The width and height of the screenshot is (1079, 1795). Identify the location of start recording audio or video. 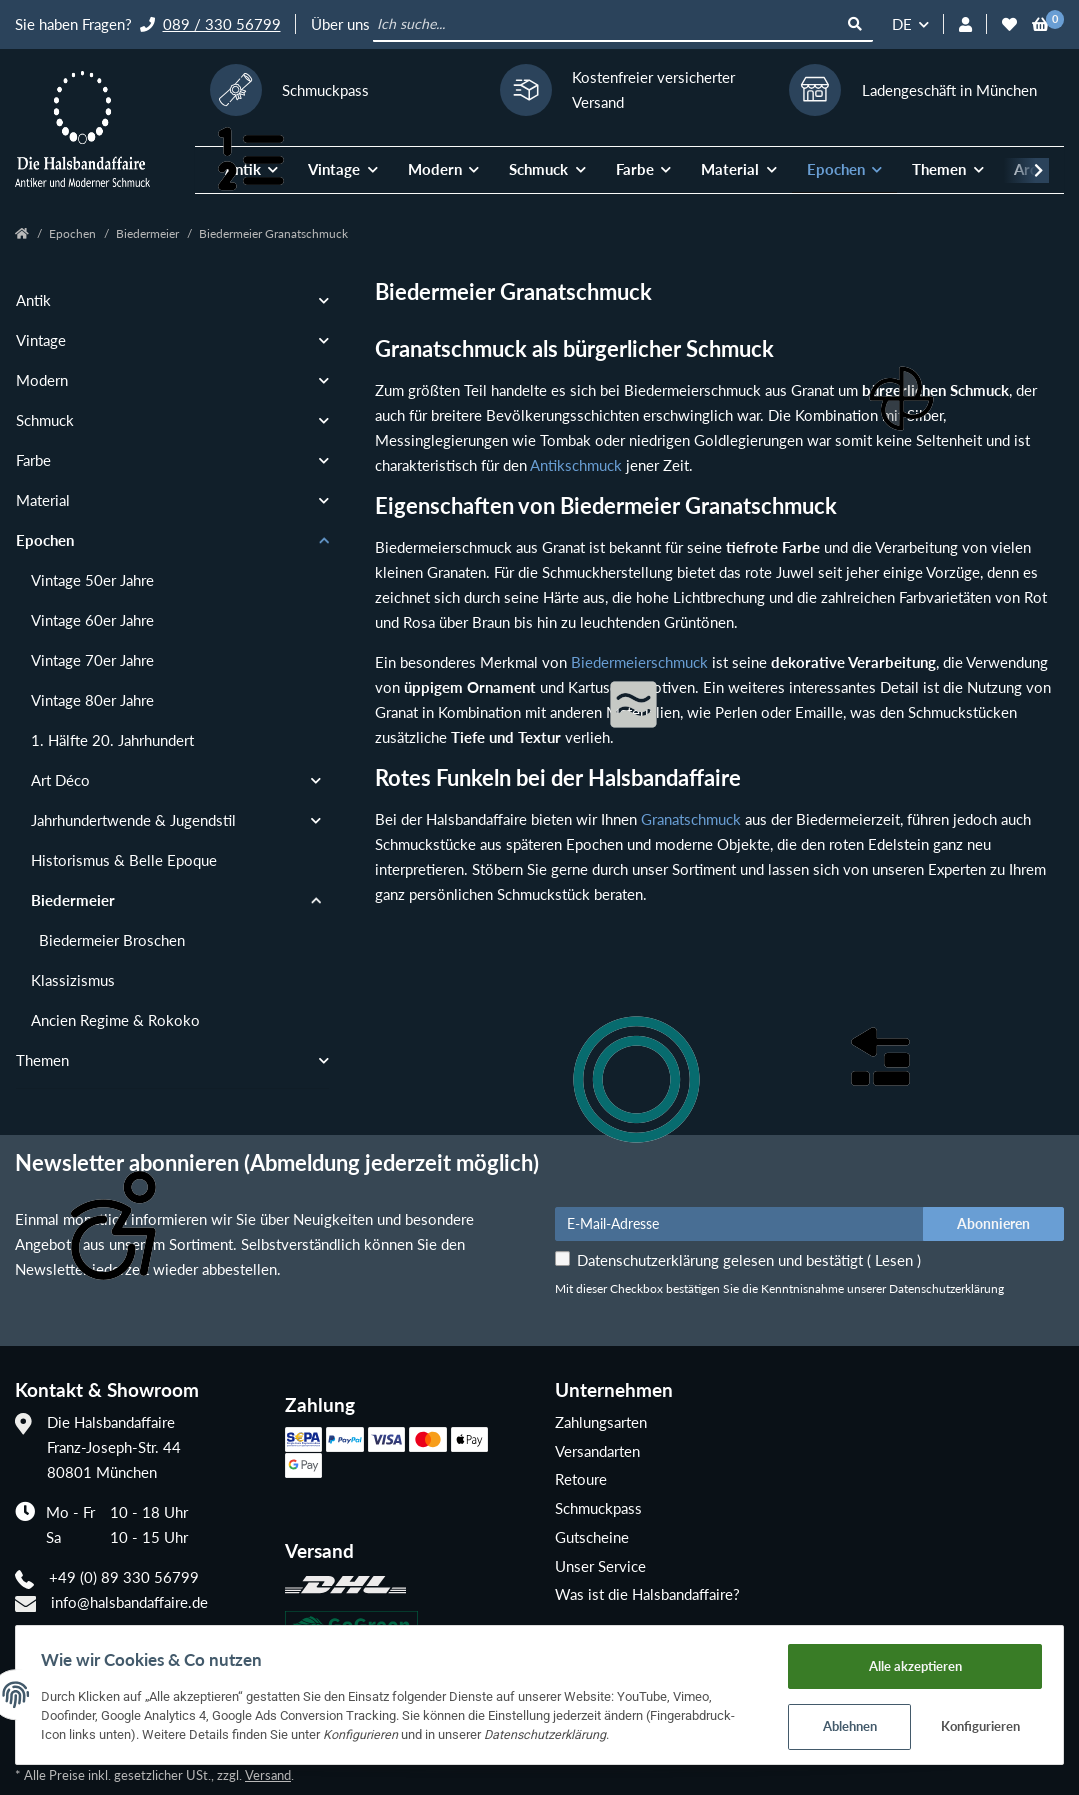
(636, 1079).